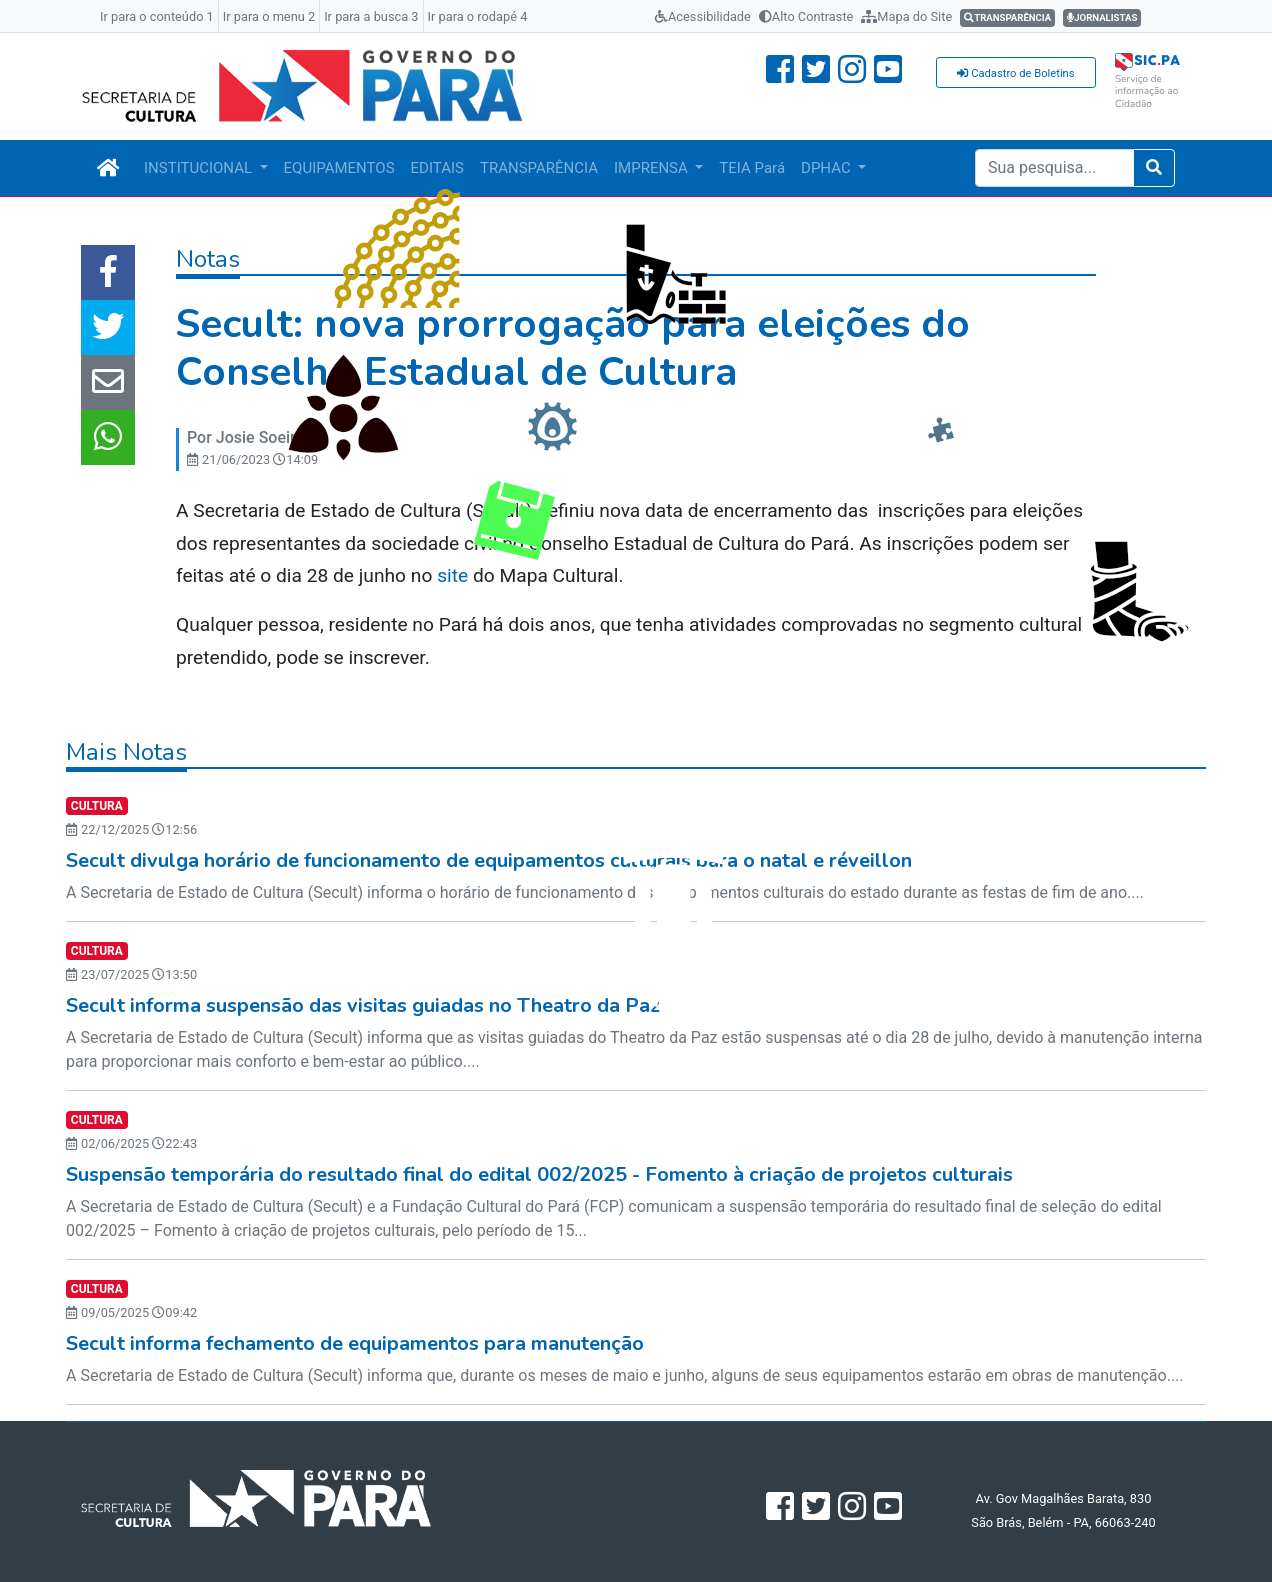  What do you see at coordinates (397, 246) in the screenshot?
I see `indicates a secure or encrypted connection` at bounding box center [397, 246].